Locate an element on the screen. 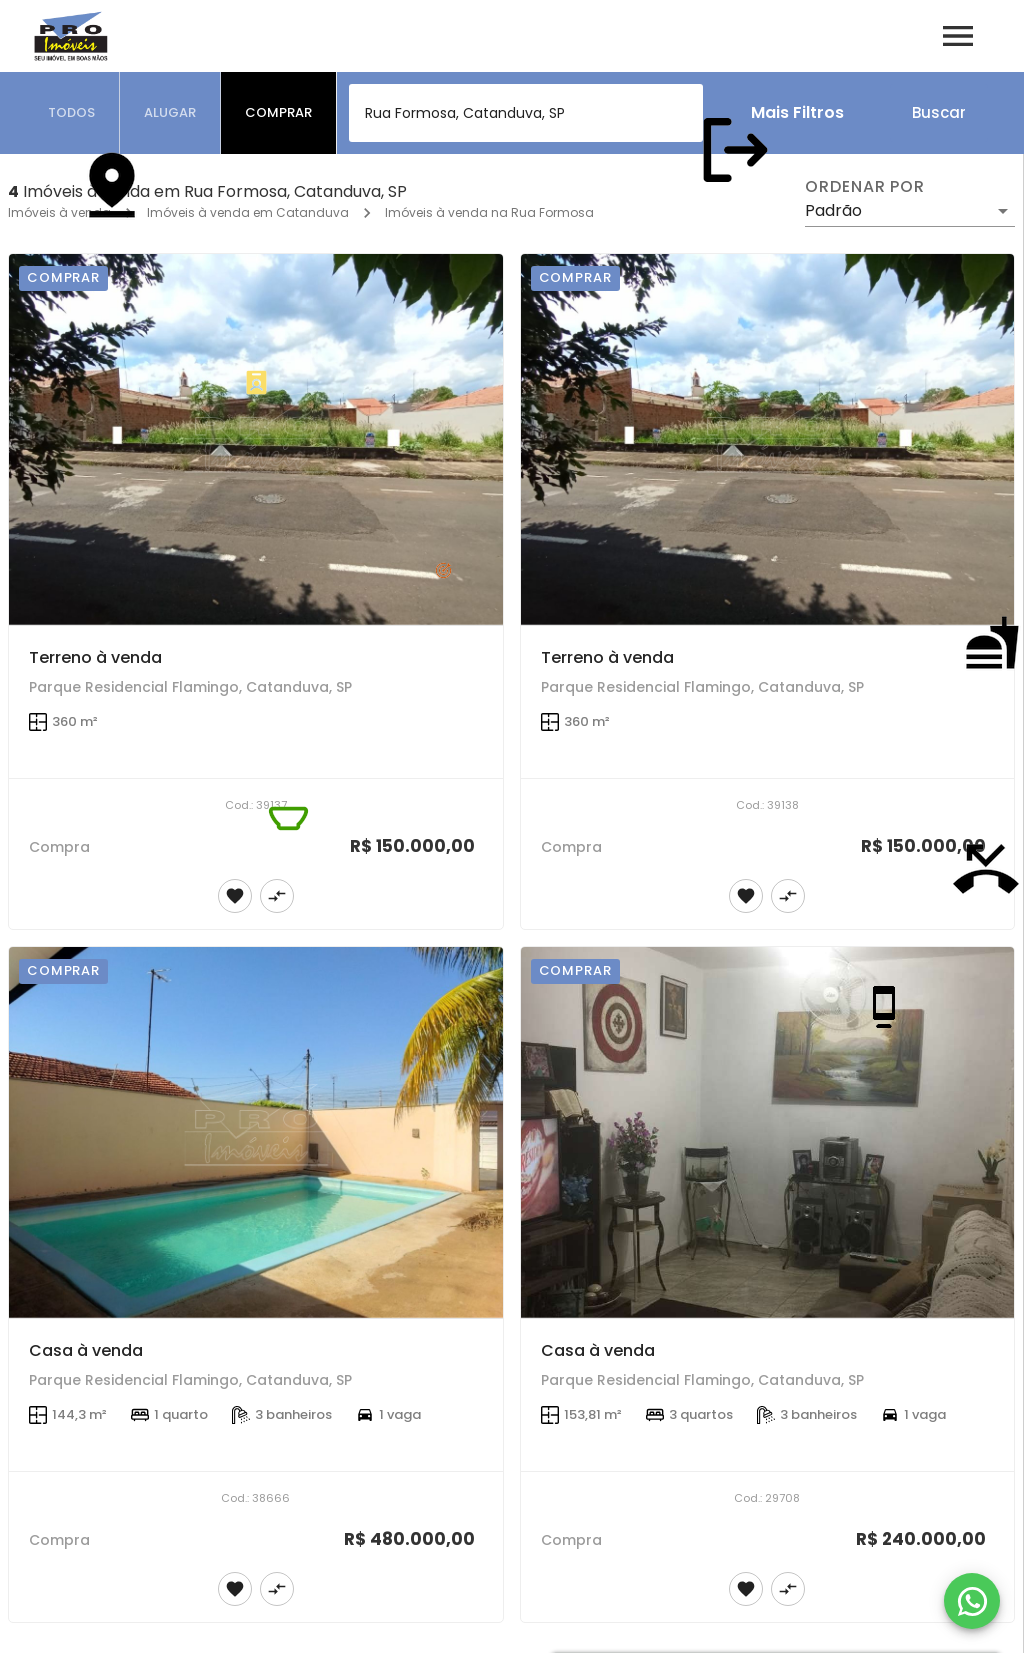 Image resolution: width=1024 pixels, height=1653 pixels. drop a pin to mark a location is located at coordinates (112, 185).